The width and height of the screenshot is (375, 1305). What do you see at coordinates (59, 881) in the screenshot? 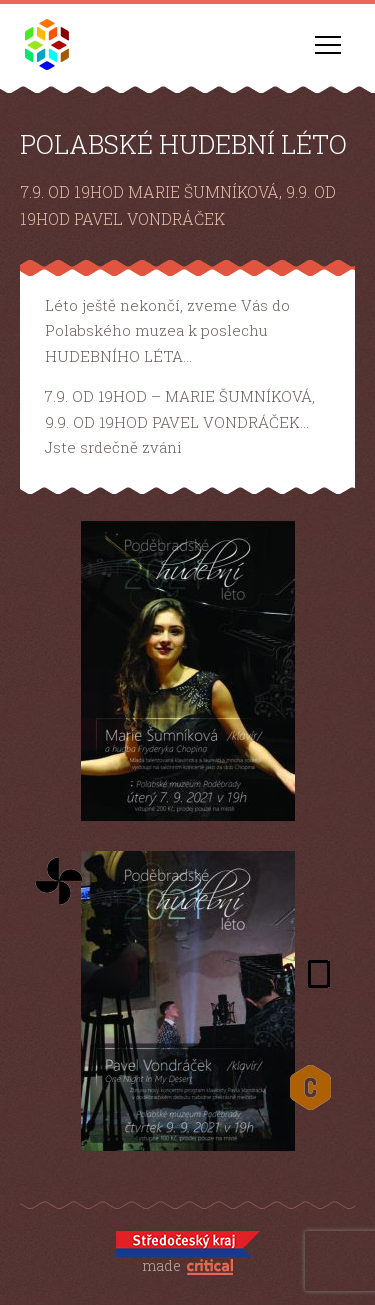
I see `access toys or games section` at bounding box center [59, 881].